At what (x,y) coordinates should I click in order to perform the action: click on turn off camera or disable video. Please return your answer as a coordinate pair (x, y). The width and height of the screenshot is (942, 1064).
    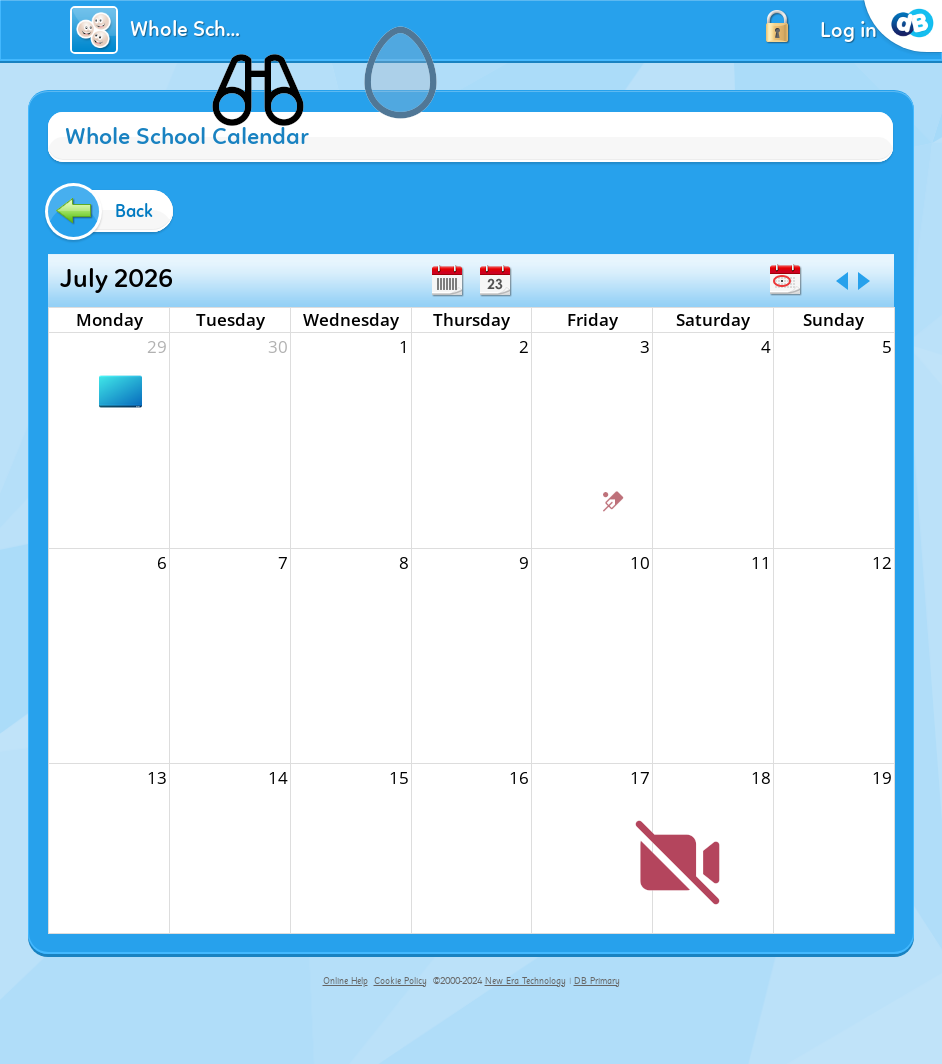
    Looking at the image, I should click on (677, 862).